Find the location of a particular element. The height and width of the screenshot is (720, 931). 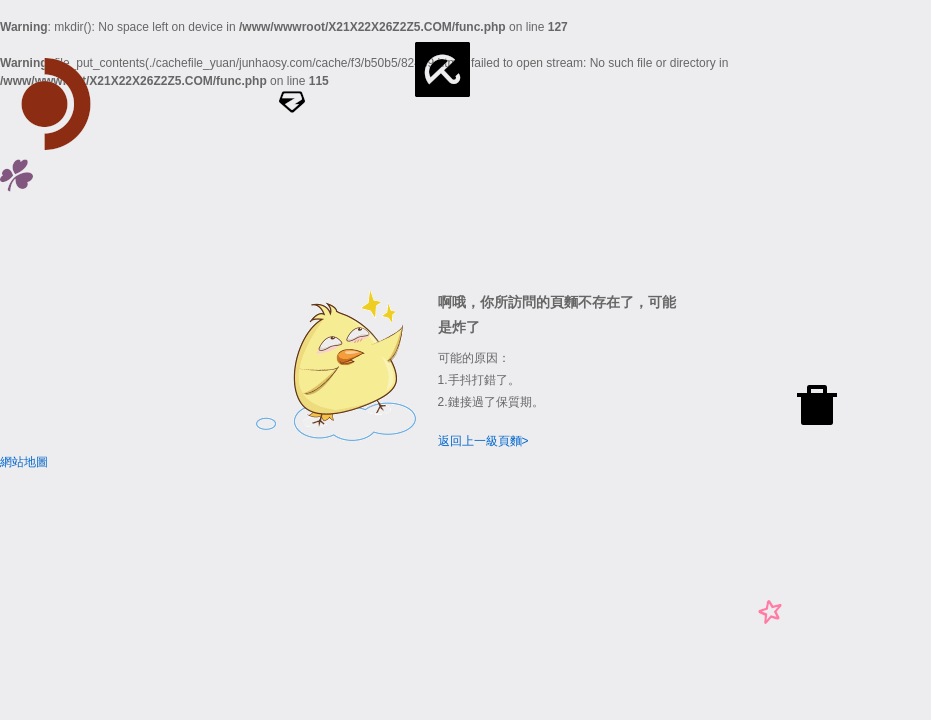

zod typescript validation library logo is located at coordinates (292, 102).